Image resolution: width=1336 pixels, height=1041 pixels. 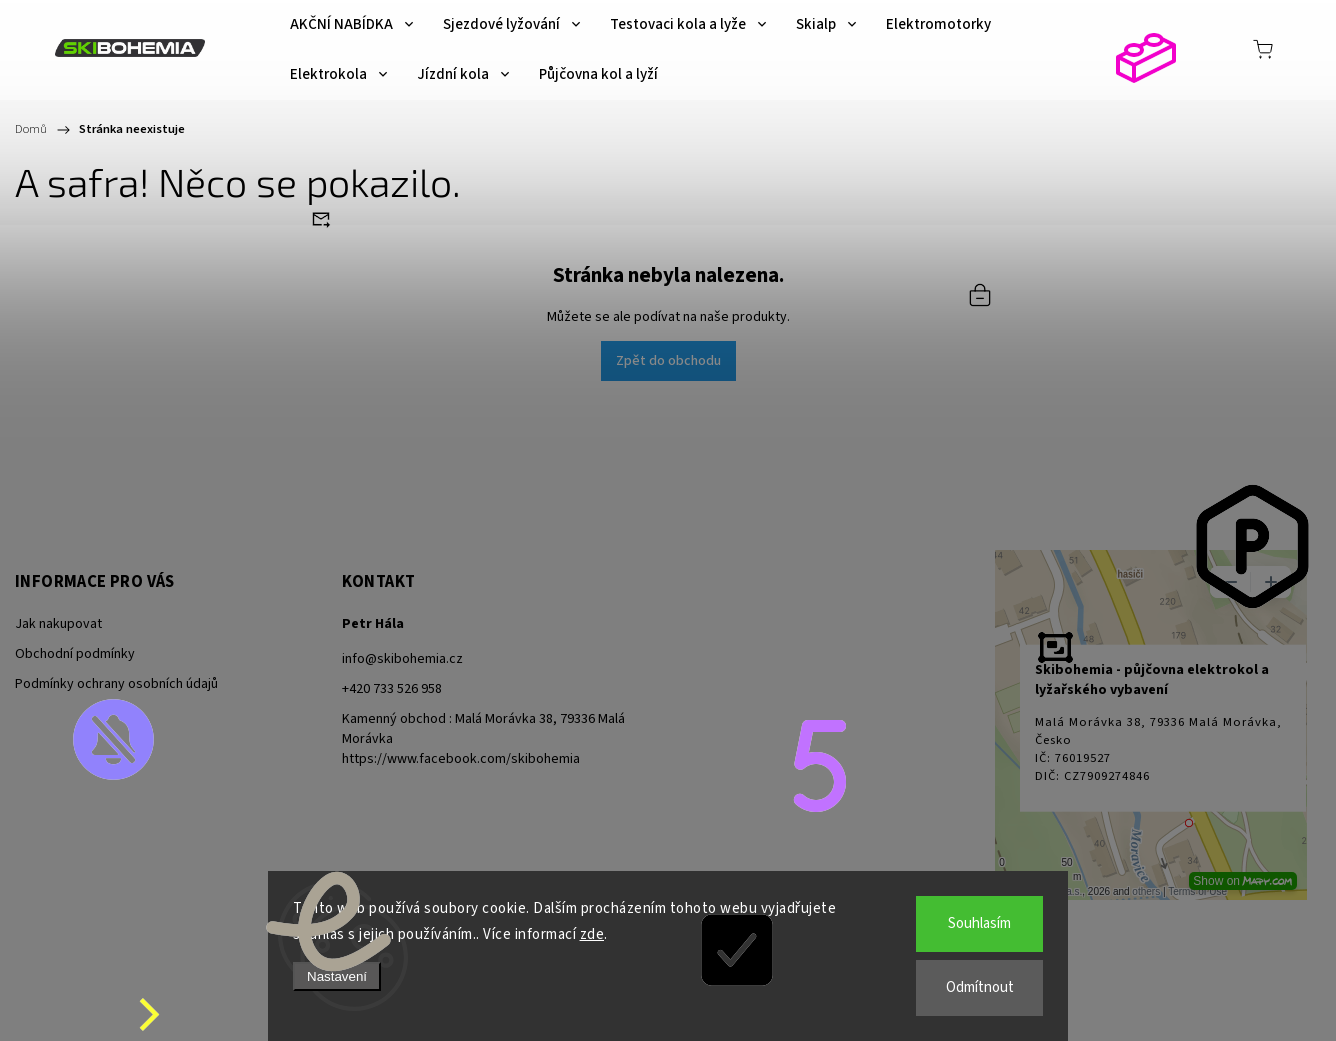 I want to click on indicates parking available or parking location, so click(x=1252, y=546).